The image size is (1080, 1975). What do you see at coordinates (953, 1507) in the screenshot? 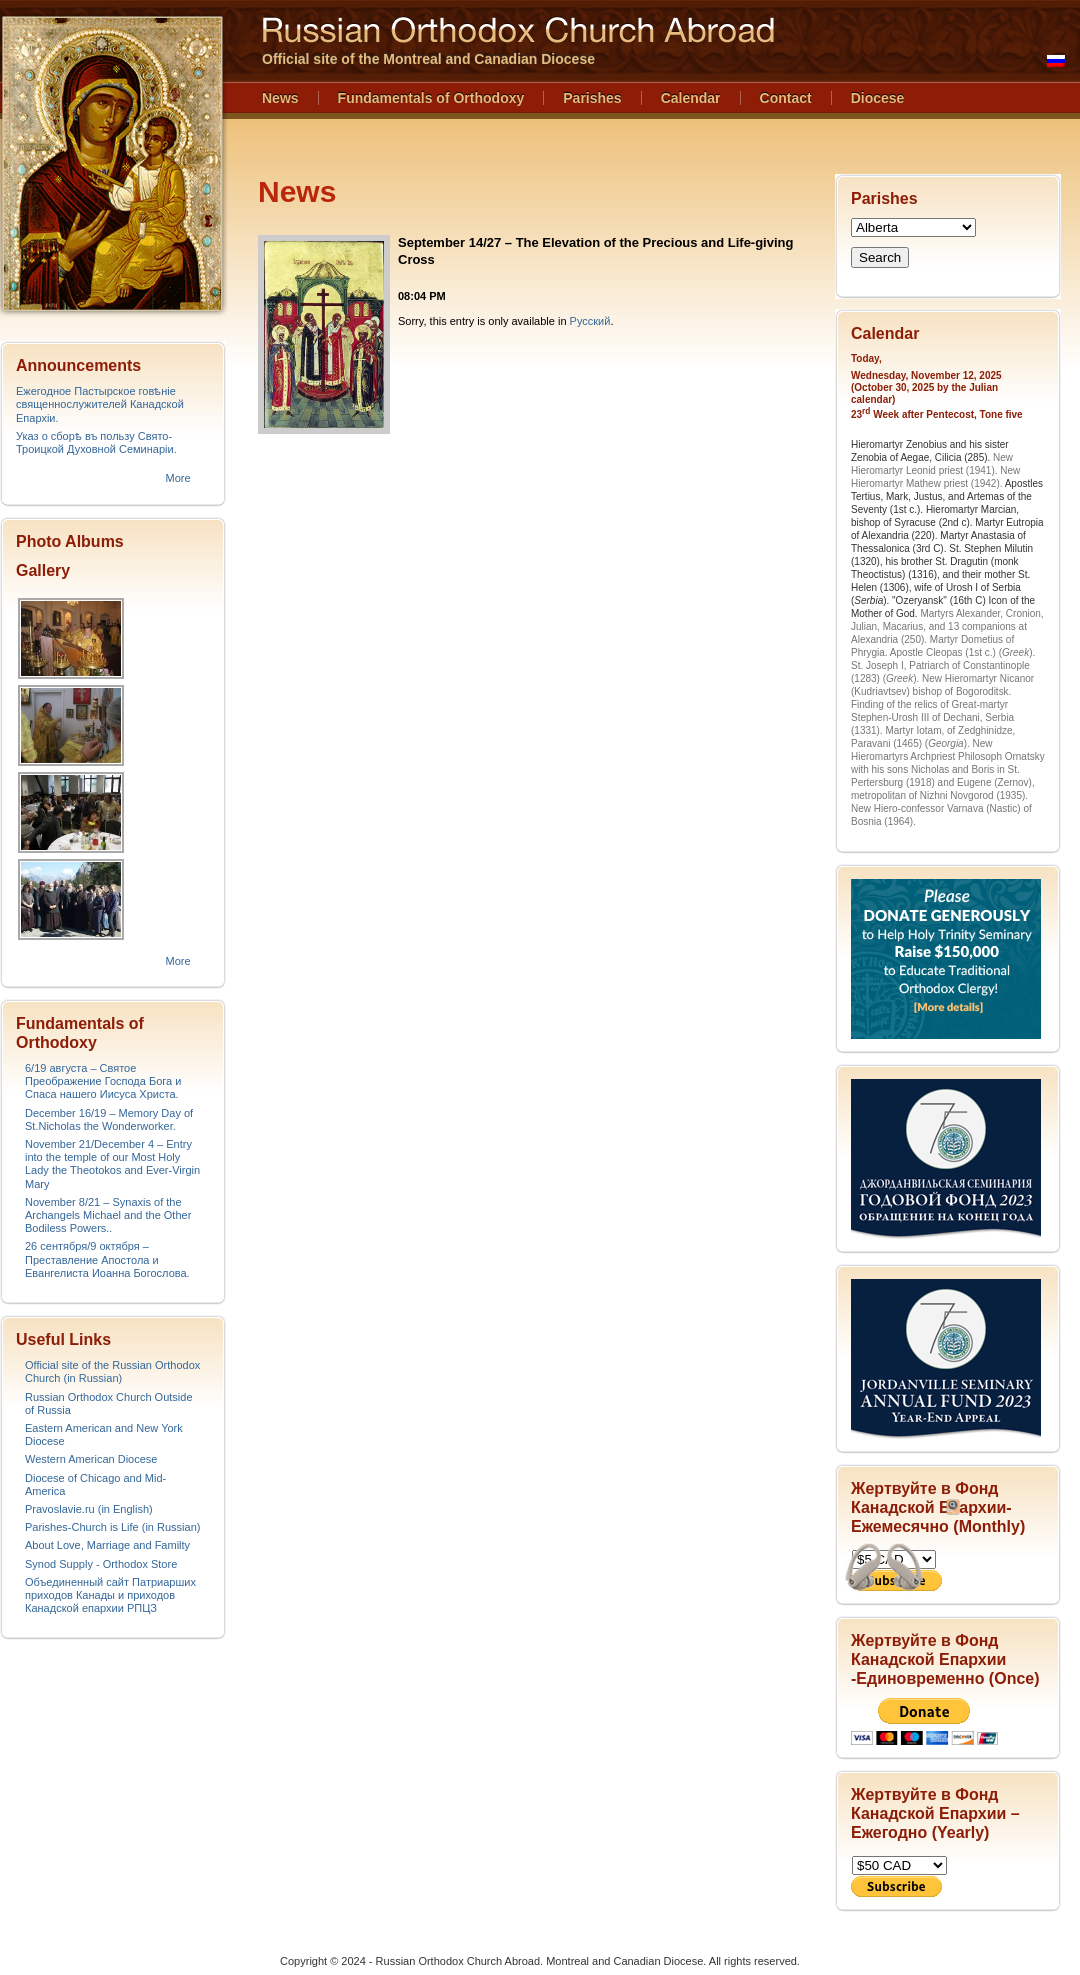
I see `resolving package dependencies` at bounding box center [953, 1507].